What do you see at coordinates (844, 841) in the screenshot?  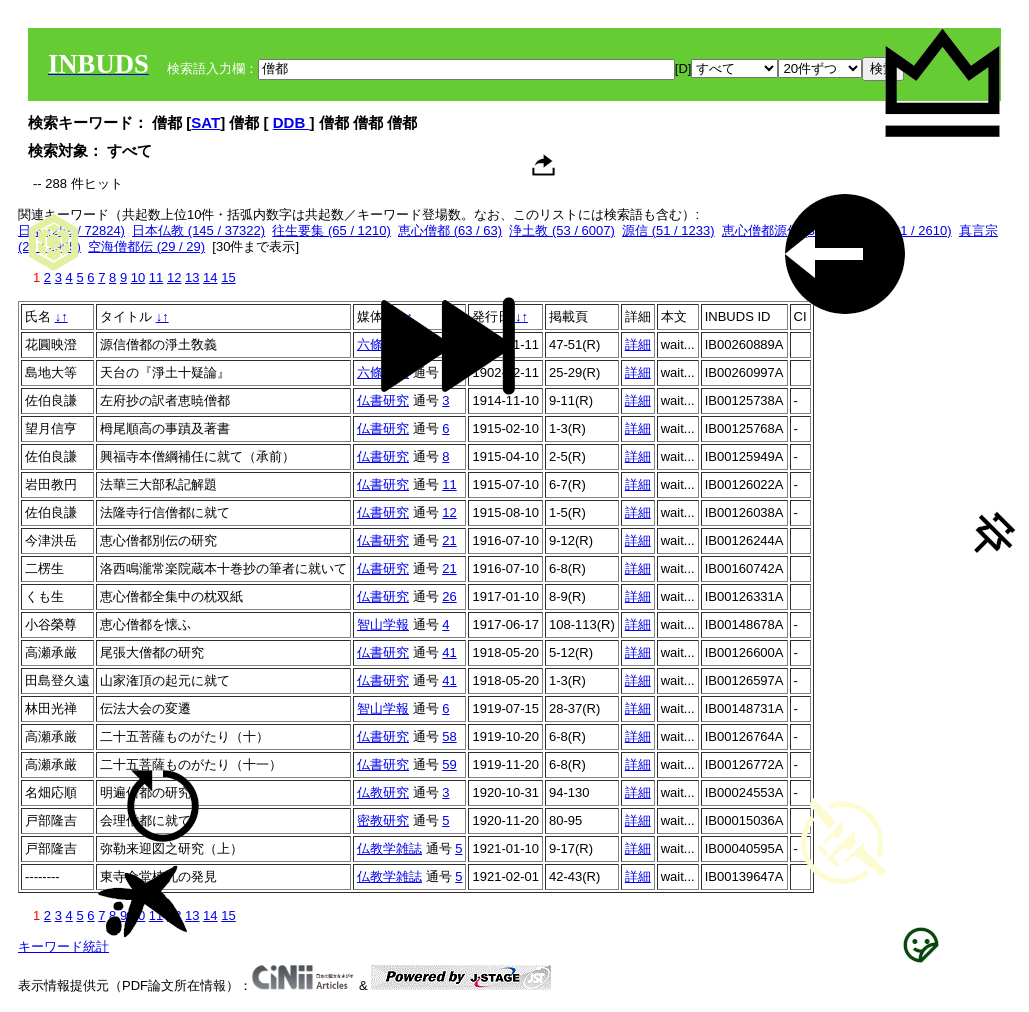 I see `open the Floatplane streaming platform` at bounding box center [844, 841].